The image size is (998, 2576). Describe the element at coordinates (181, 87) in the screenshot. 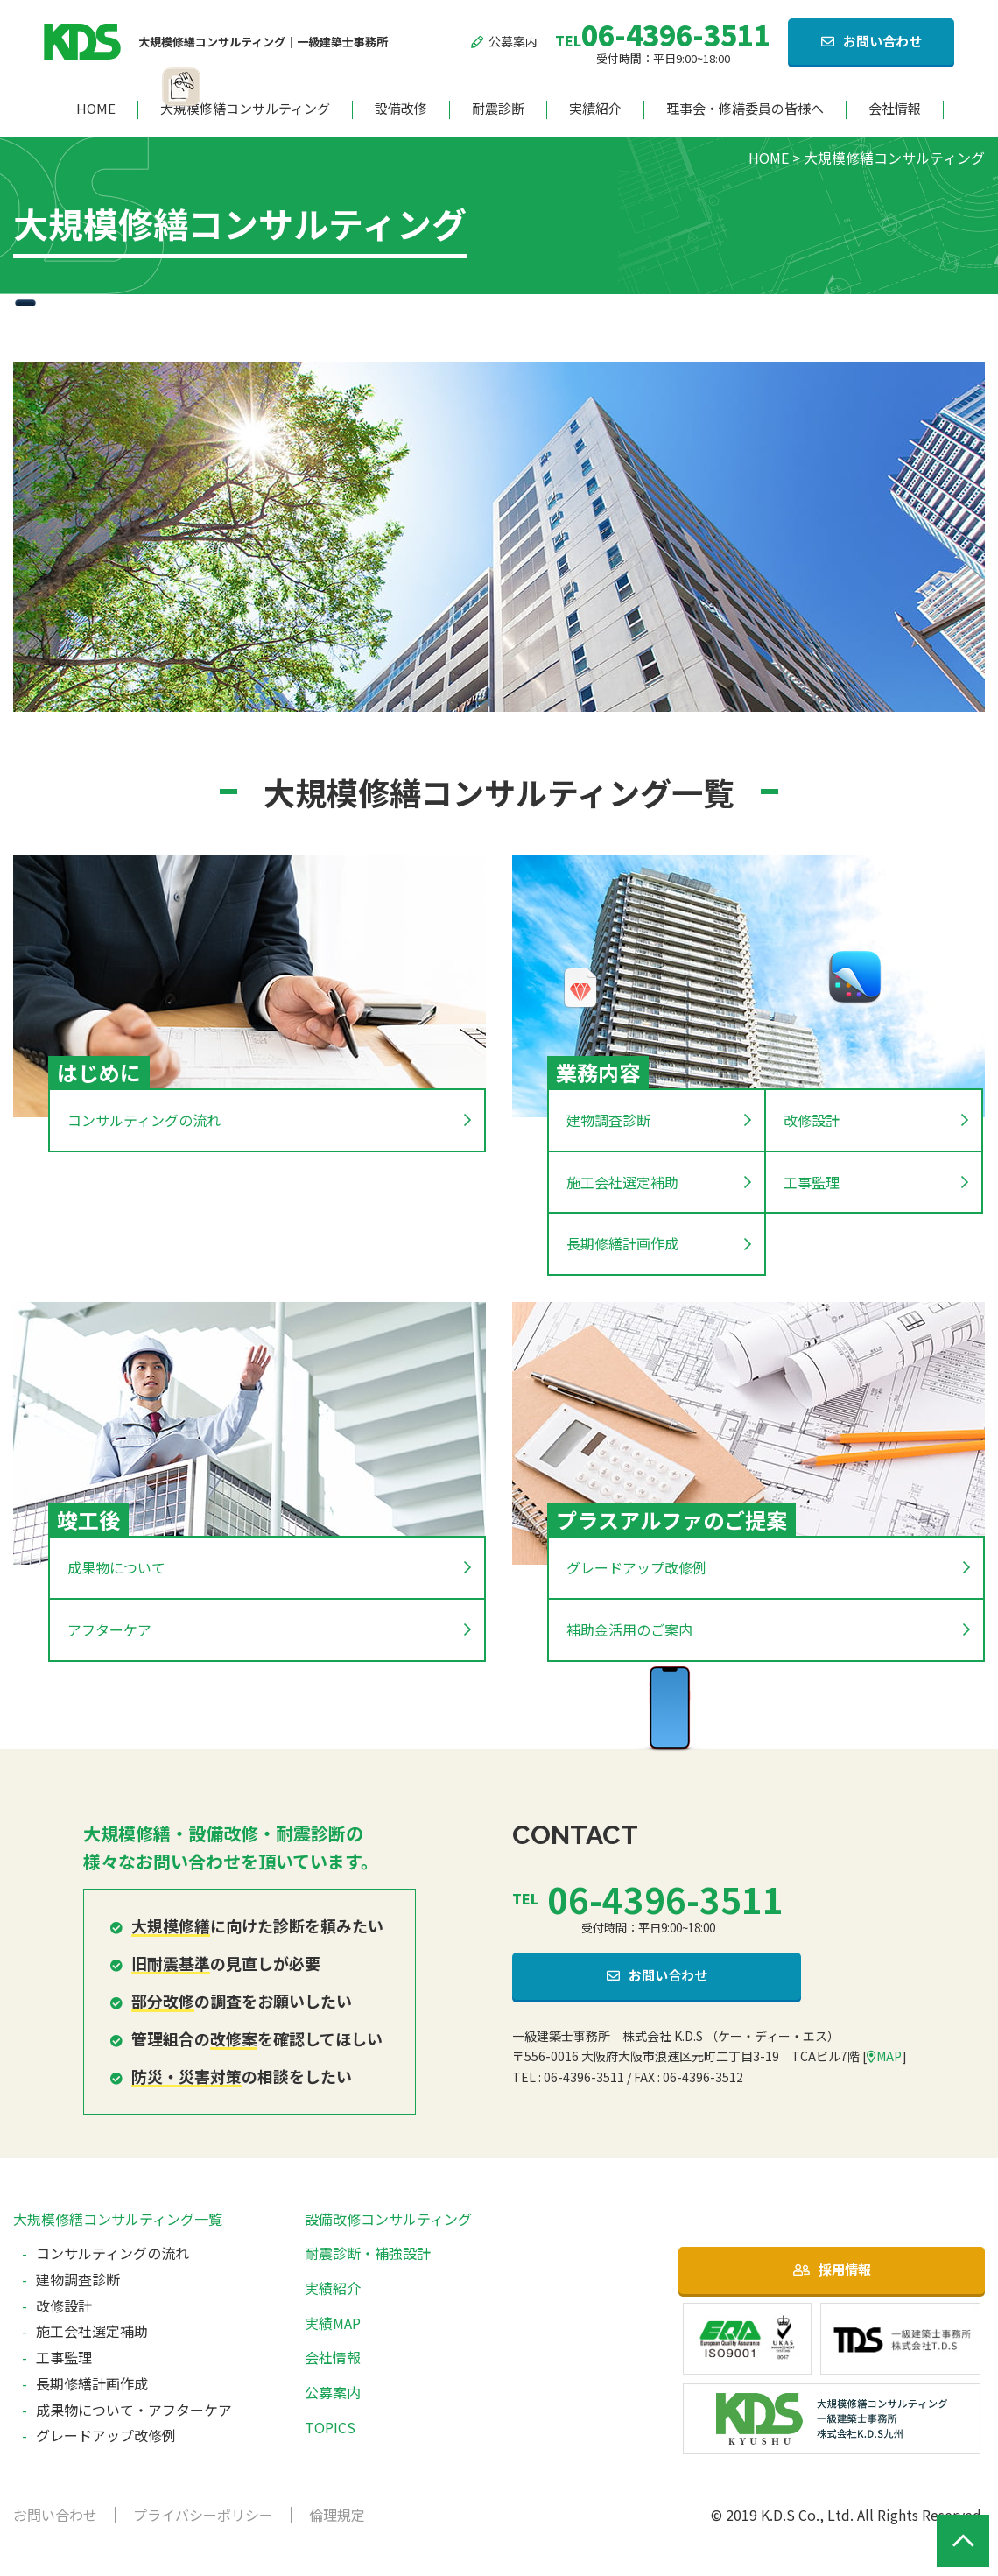

I see `open Claude Notes app` at that location.